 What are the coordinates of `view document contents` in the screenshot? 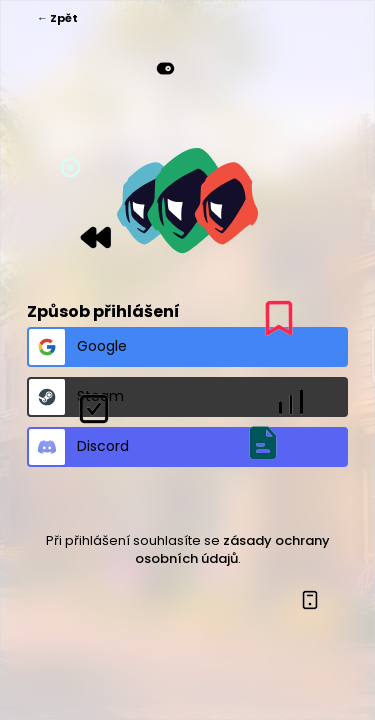 It's located at (263, 443).